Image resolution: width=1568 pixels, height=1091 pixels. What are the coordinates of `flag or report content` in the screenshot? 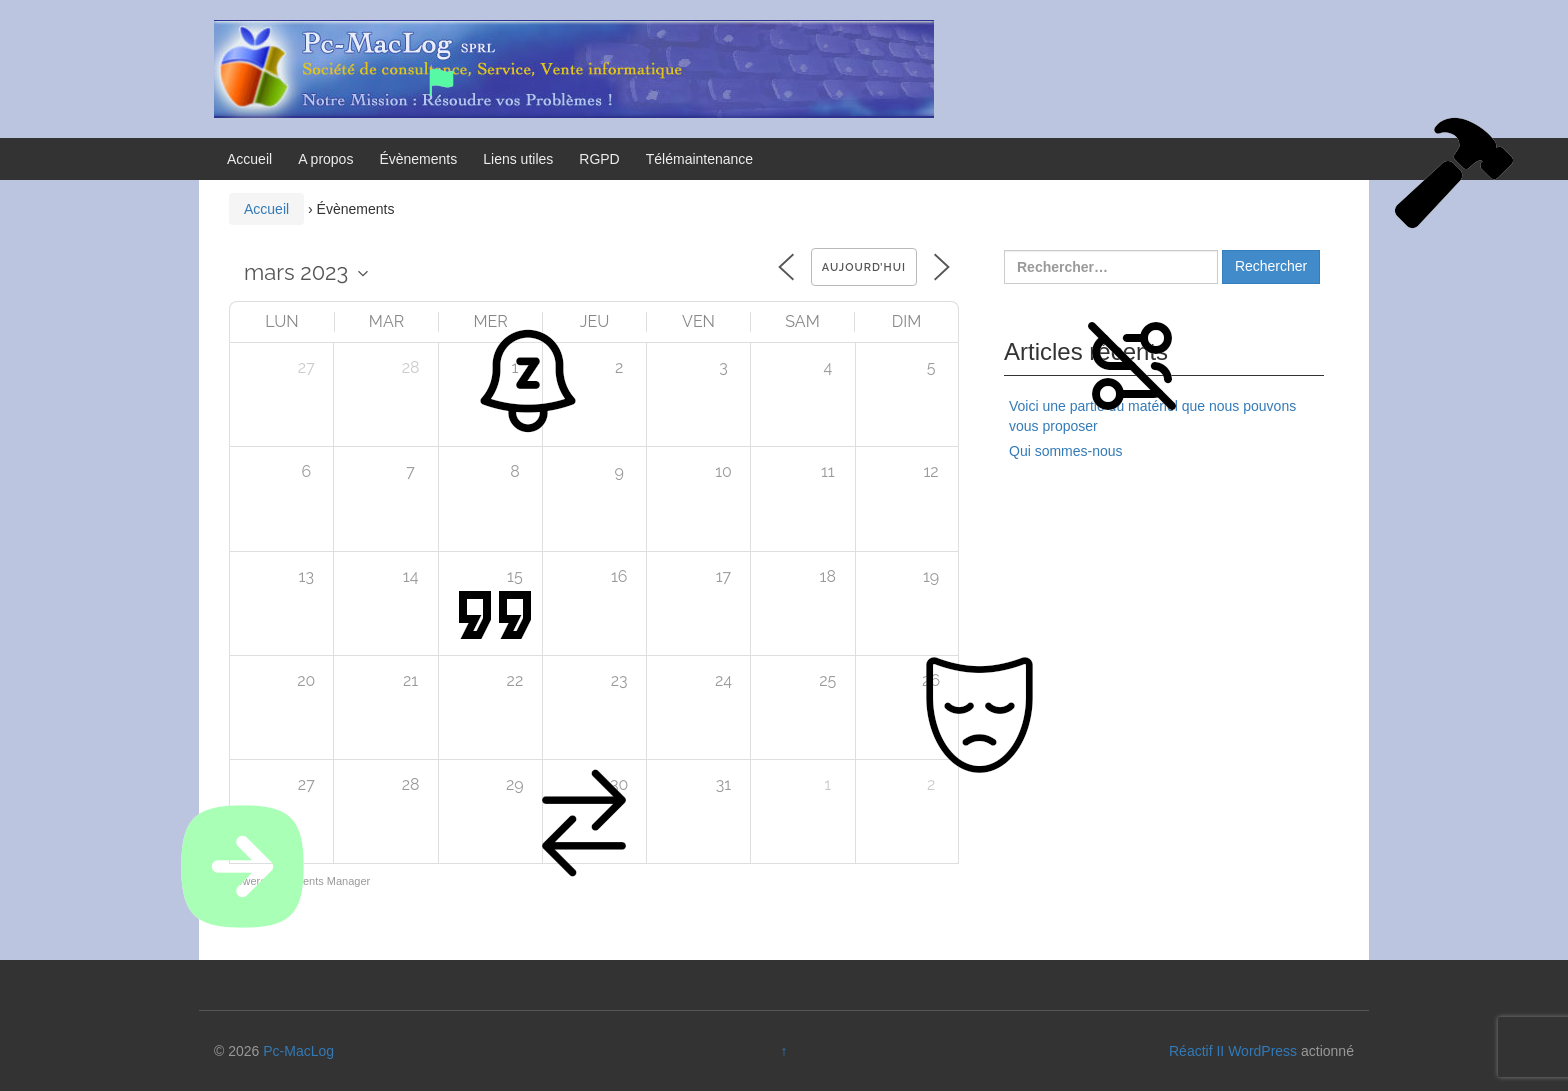 It's located at (441, 82).